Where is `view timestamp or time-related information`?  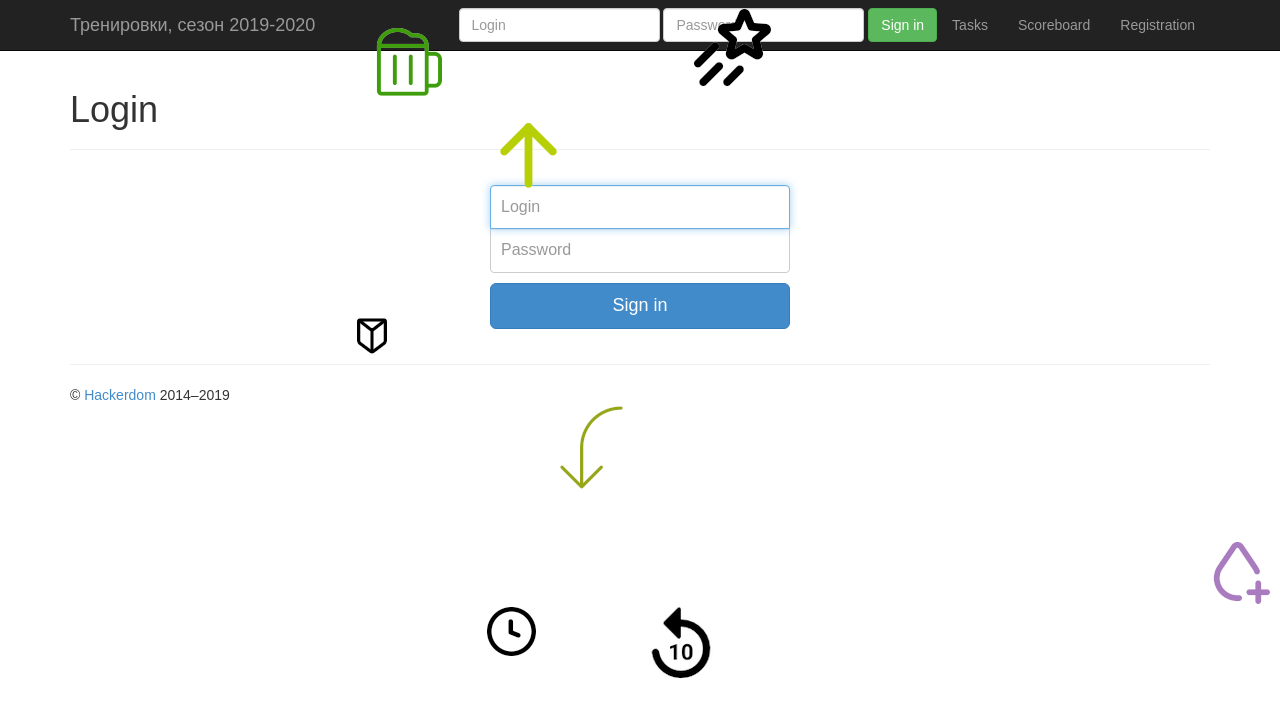
view timestamp or time-related information is located at coordinates (511, 631).